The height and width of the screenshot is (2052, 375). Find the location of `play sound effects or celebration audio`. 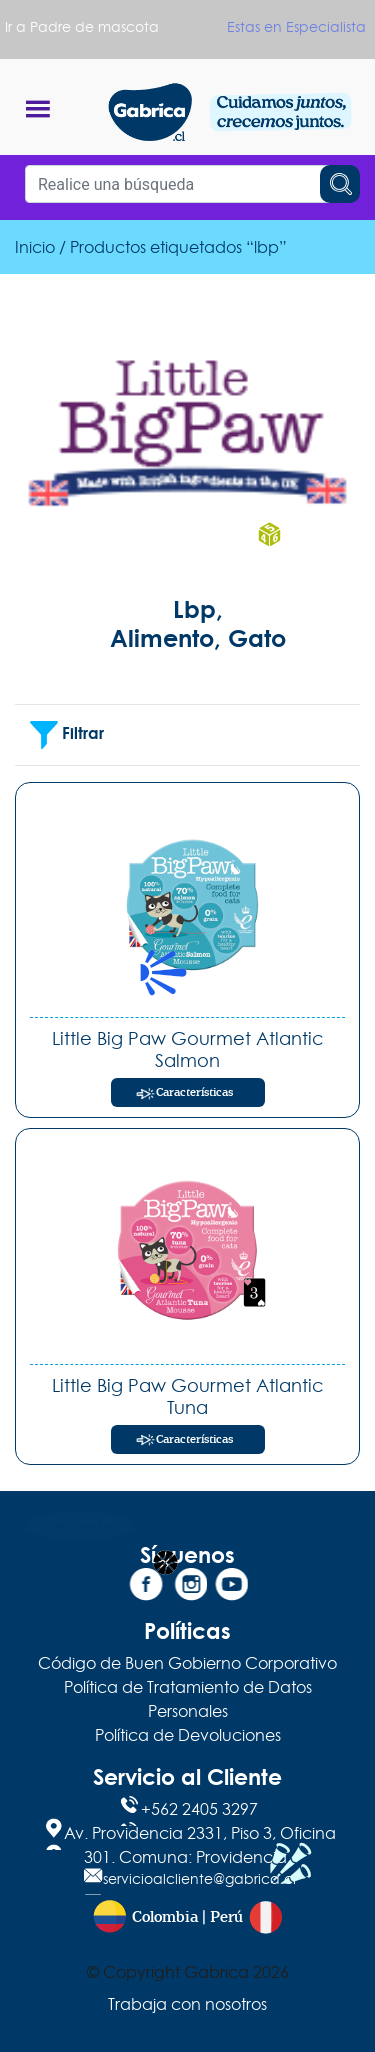

play sound effects or celebration audio is located at coordinates (291, 1863).